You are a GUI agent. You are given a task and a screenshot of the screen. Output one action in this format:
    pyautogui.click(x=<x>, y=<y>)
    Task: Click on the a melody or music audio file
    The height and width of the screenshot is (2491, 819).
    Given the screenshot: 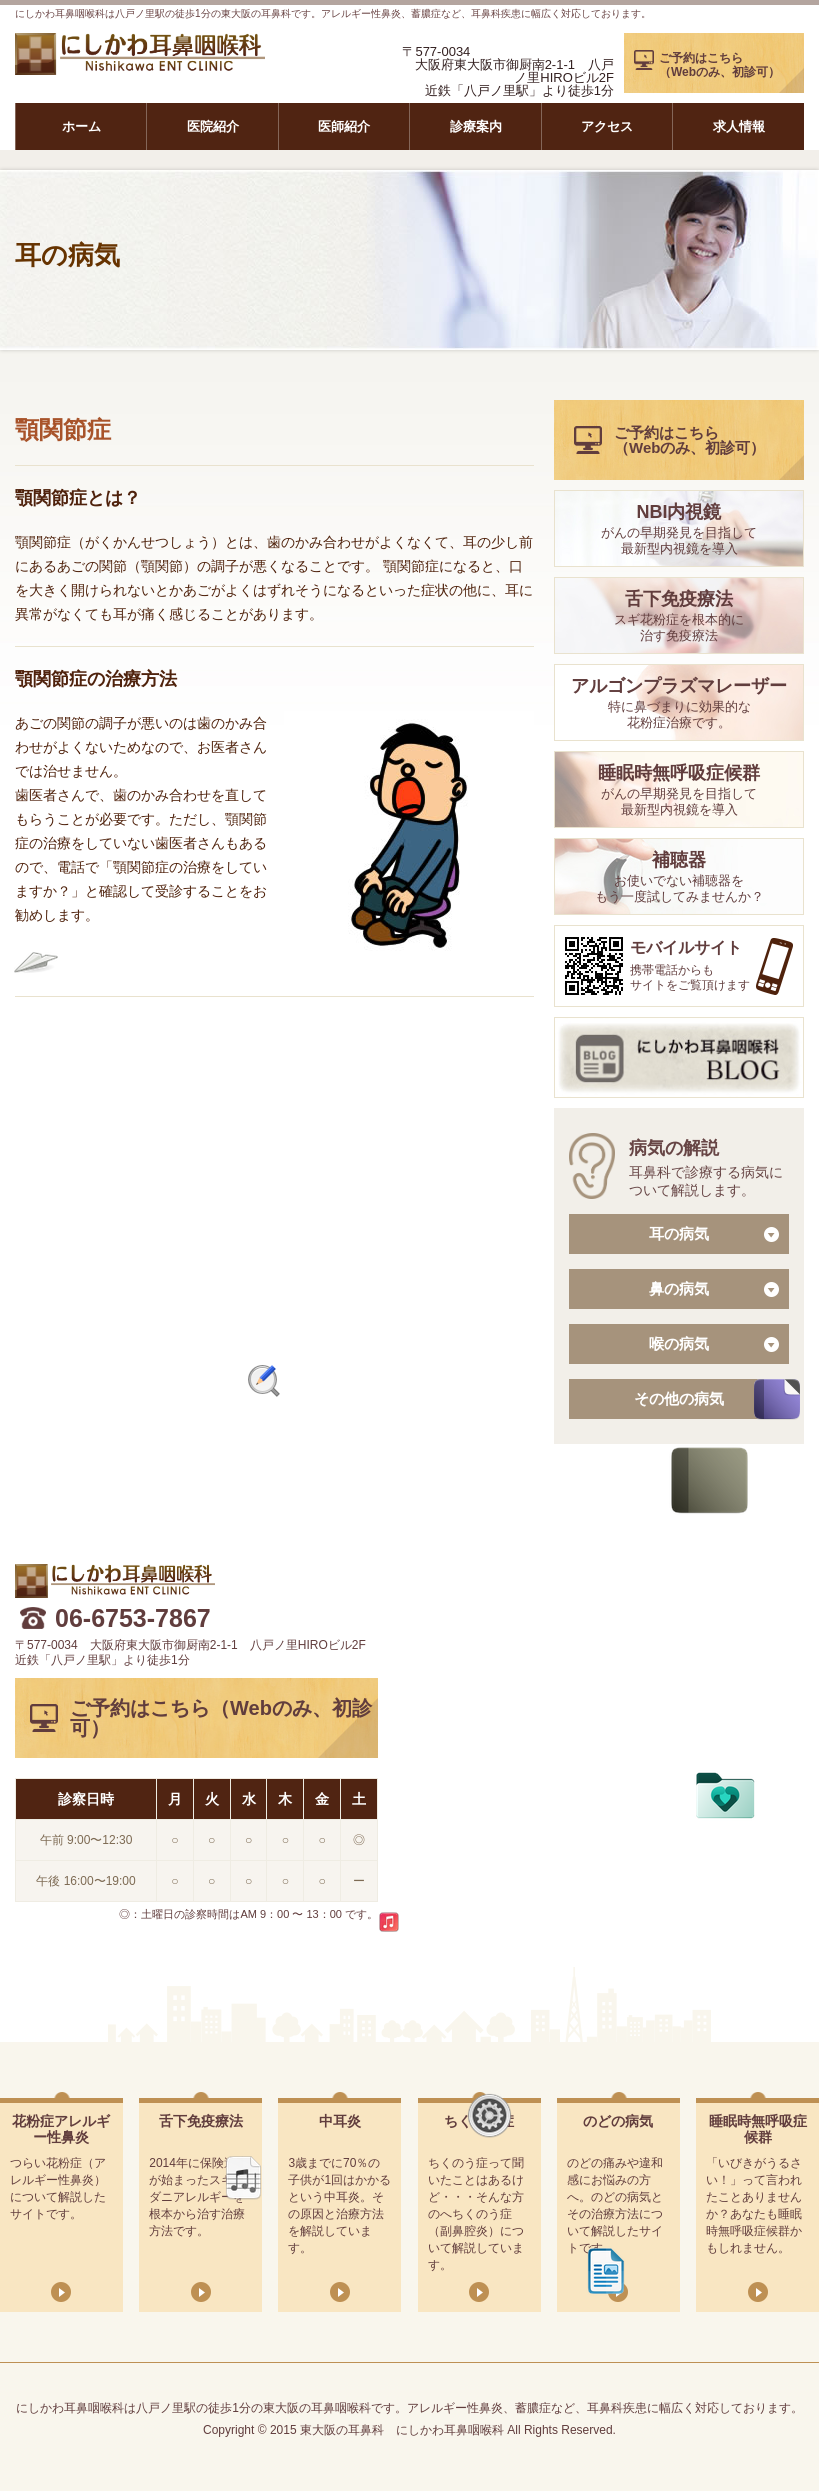 What is the action you would take?
    pyautogui.click(x=243, y=2177)
    